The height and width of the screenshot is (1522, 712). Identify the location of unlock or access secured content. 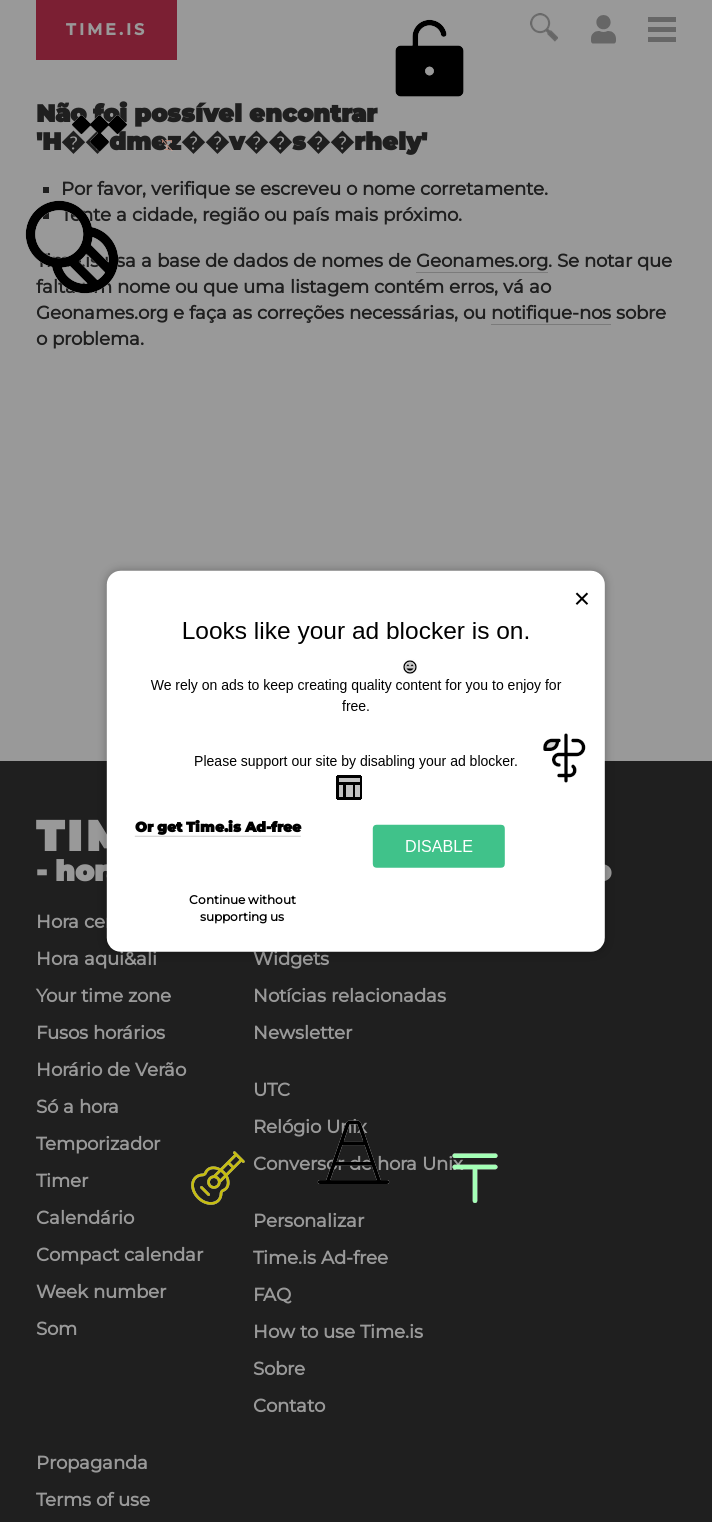
(429, 62).